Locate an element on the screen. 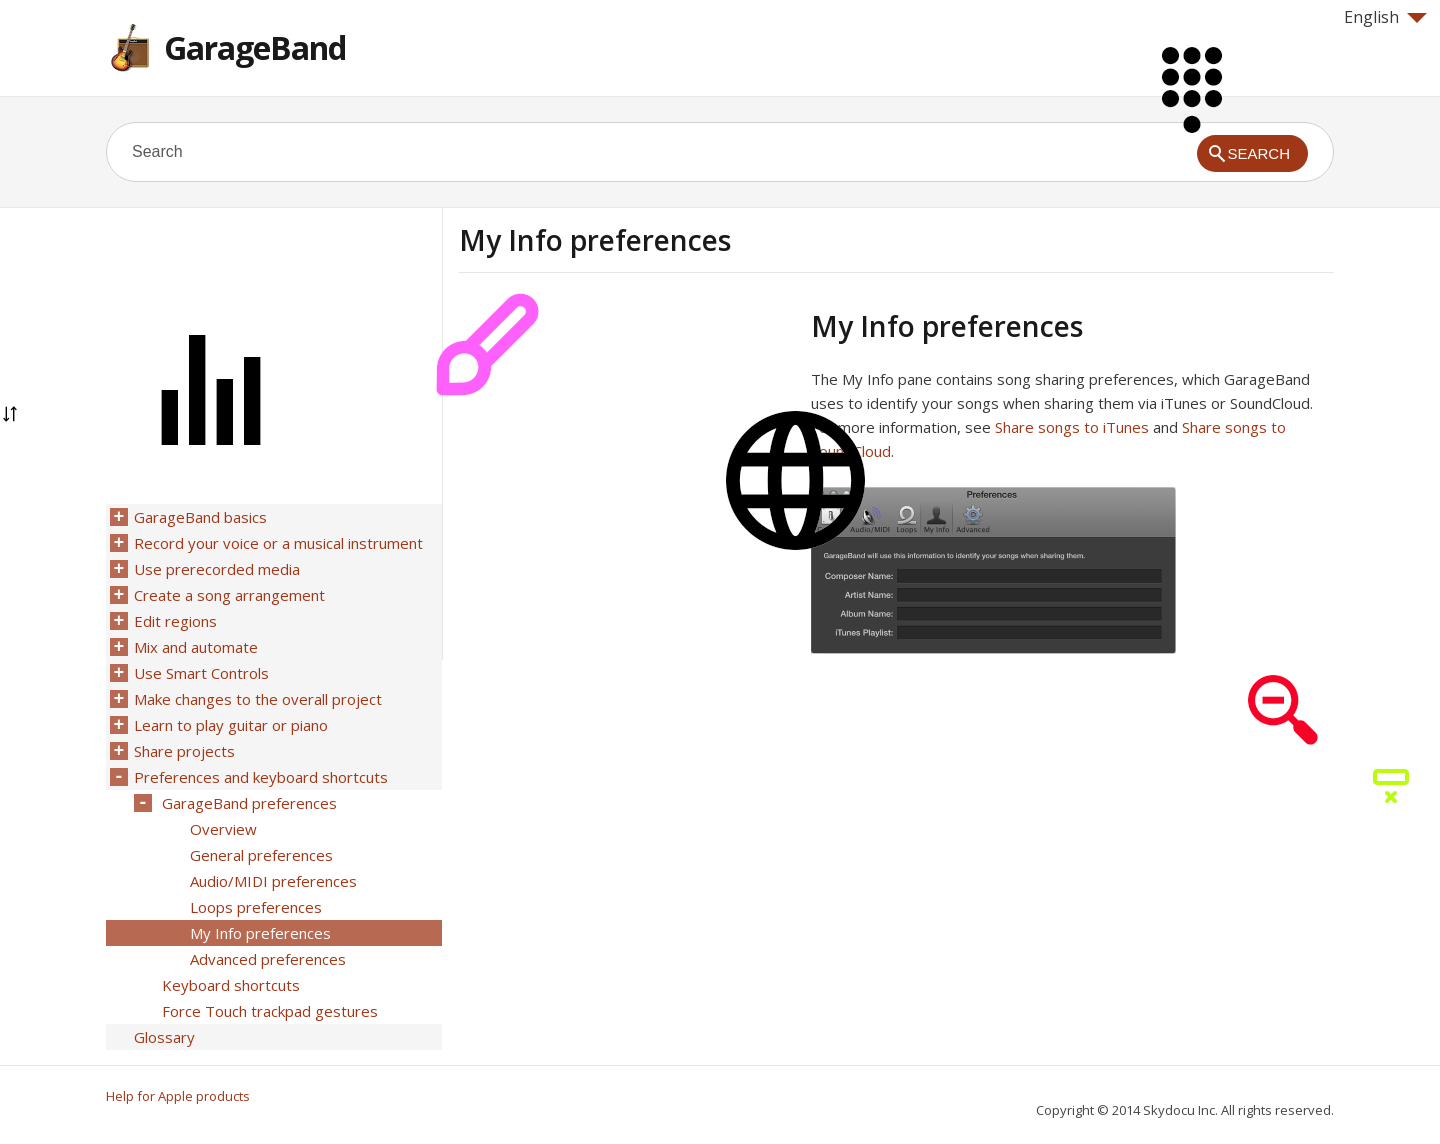 The image size is (1440, 1144). remove a row from a table or spreadsheet is located at coordinates (1391, 785).